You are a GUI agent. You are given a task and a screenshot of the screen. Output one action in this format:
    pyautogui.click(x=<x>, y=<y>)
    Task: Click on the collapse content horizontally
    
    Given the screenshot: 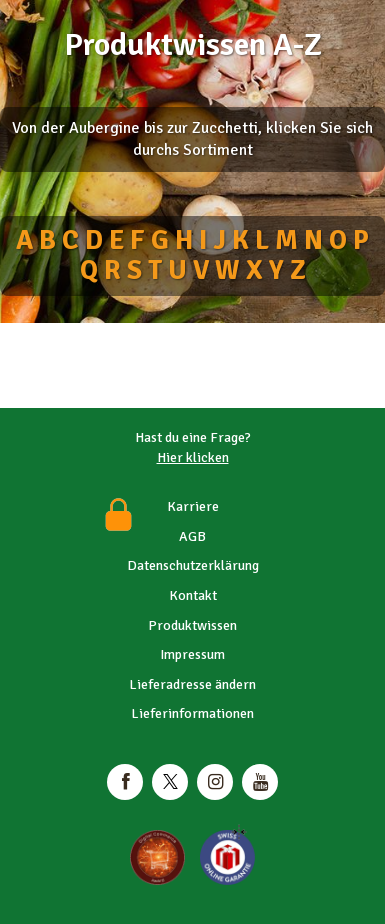 What is the action you would take?
    pyautogui.click(x=239, y=832)
    